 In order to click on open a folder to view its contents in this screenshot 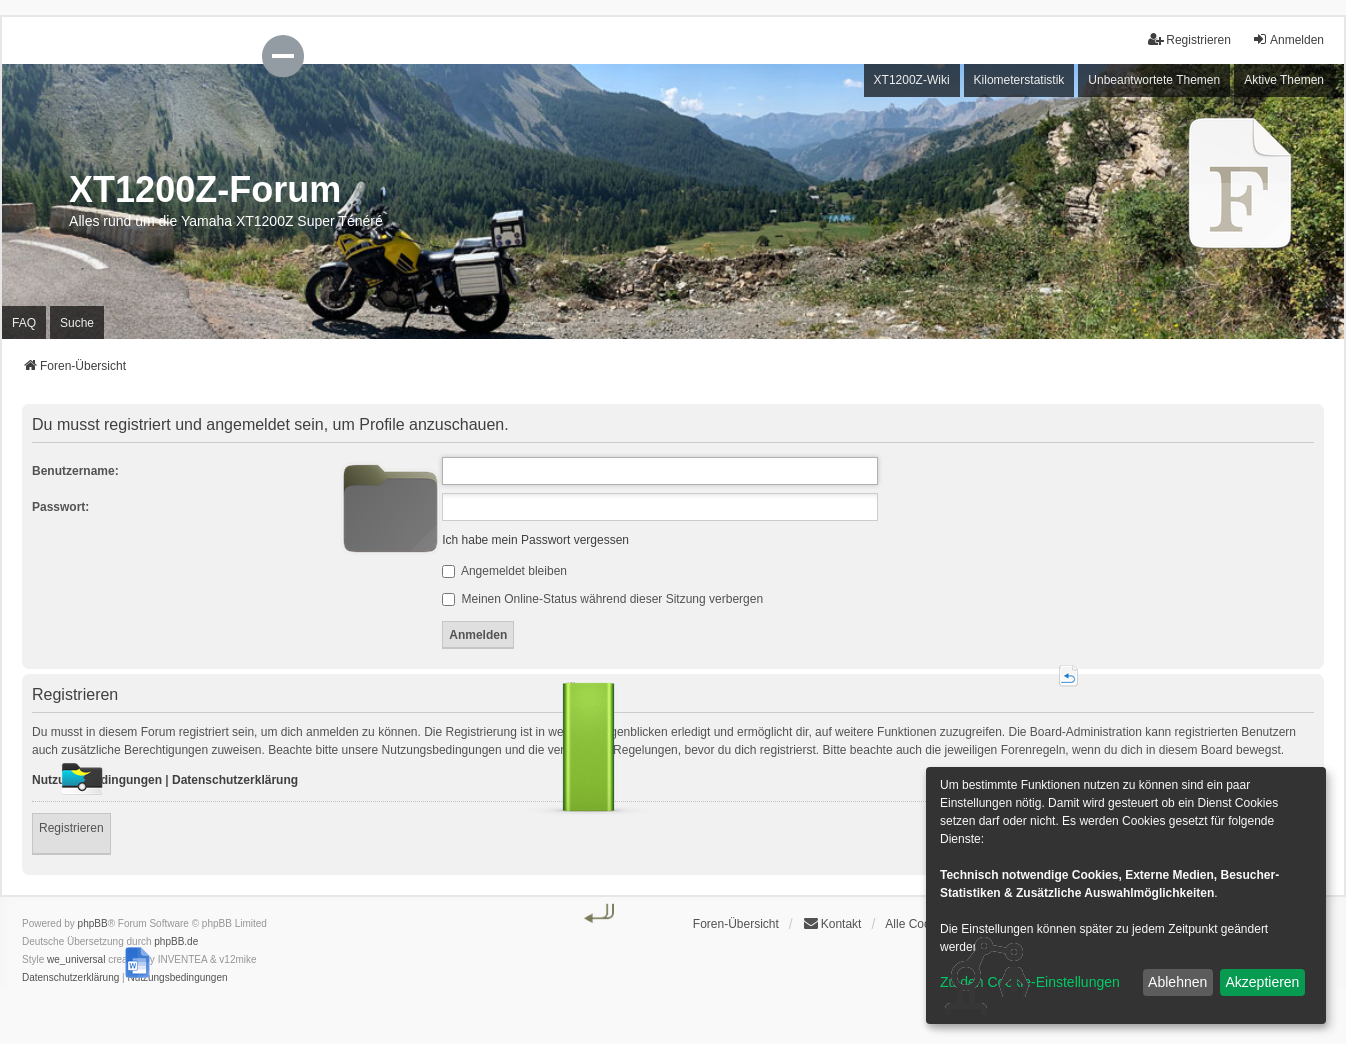, I will do `click(390, 508)`.